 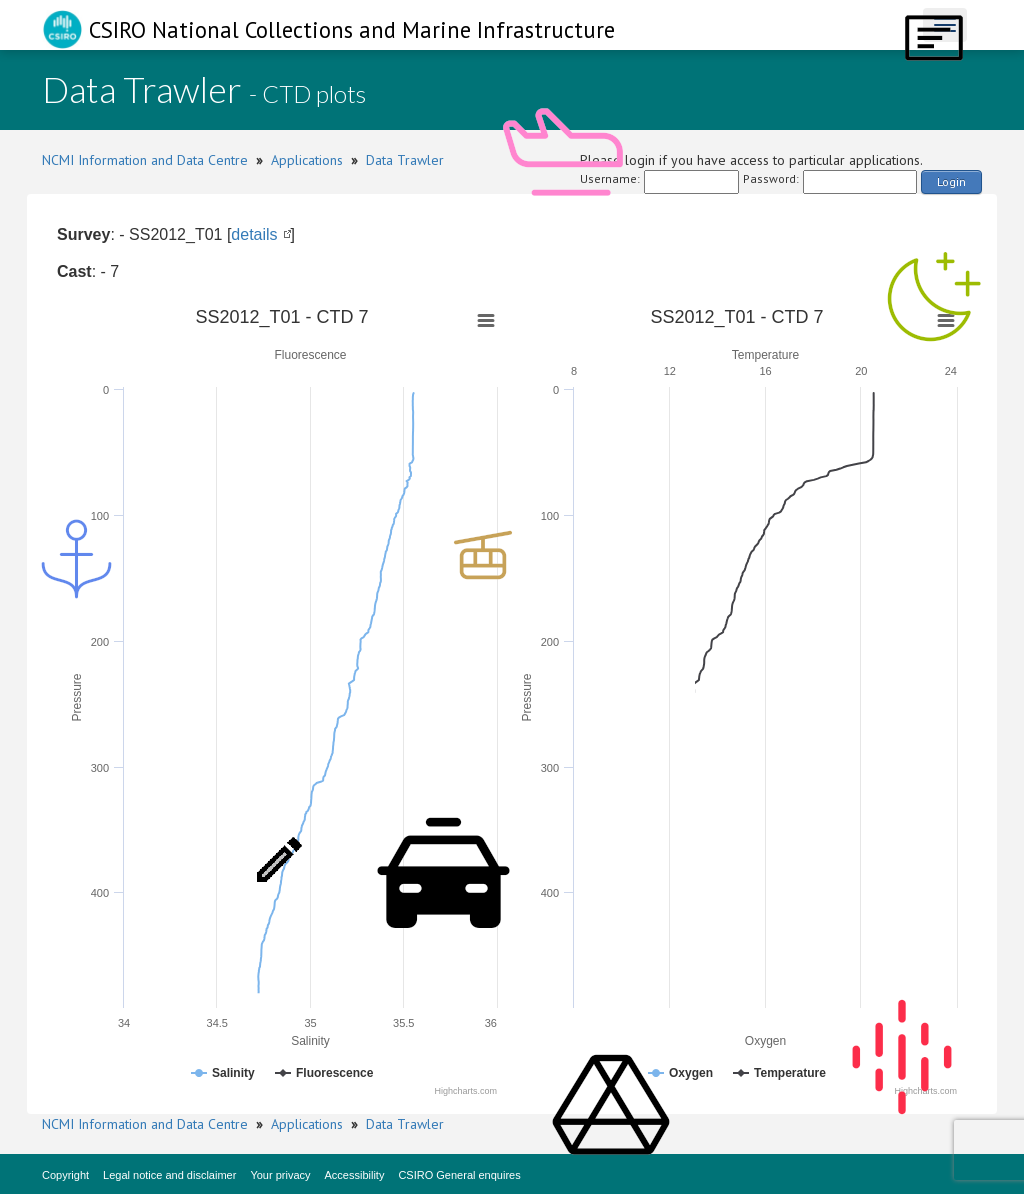 I want to click on indicates police or emergency services, so click(x=443, y=879).